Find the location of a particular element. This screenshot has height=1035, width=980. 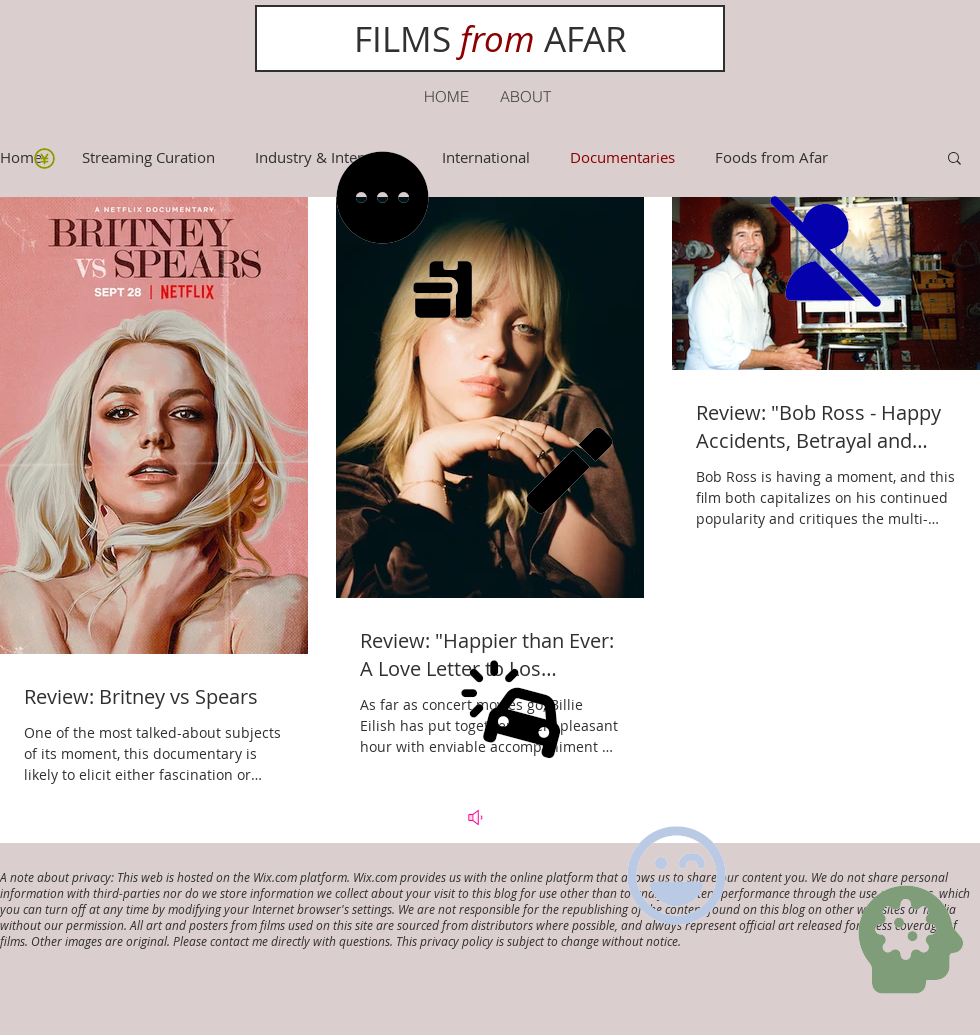

apply auto-enhance or magic edit to content is located at coordinates (569, 470).